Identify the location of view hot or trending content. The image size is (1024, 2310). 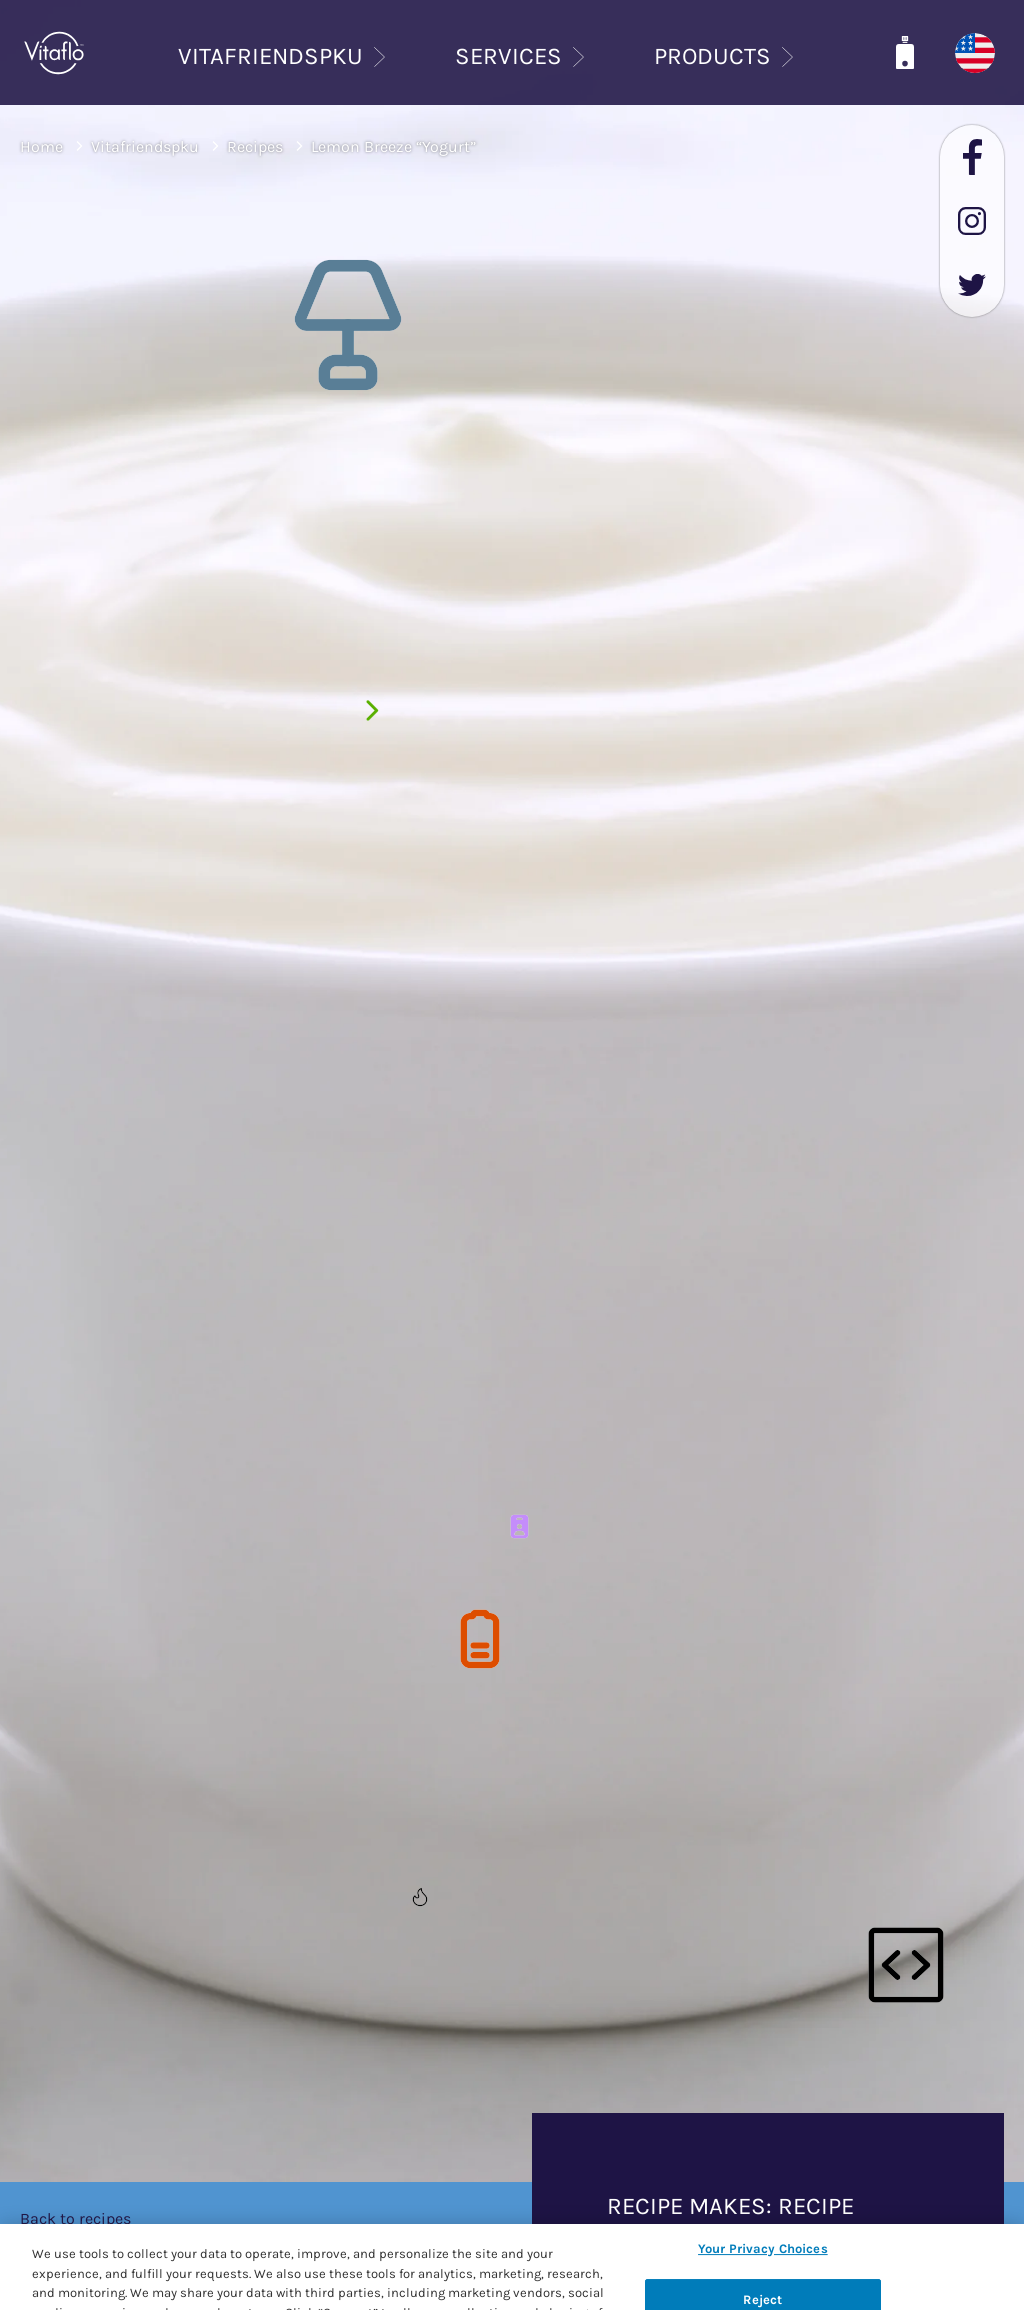
(420, 1897).